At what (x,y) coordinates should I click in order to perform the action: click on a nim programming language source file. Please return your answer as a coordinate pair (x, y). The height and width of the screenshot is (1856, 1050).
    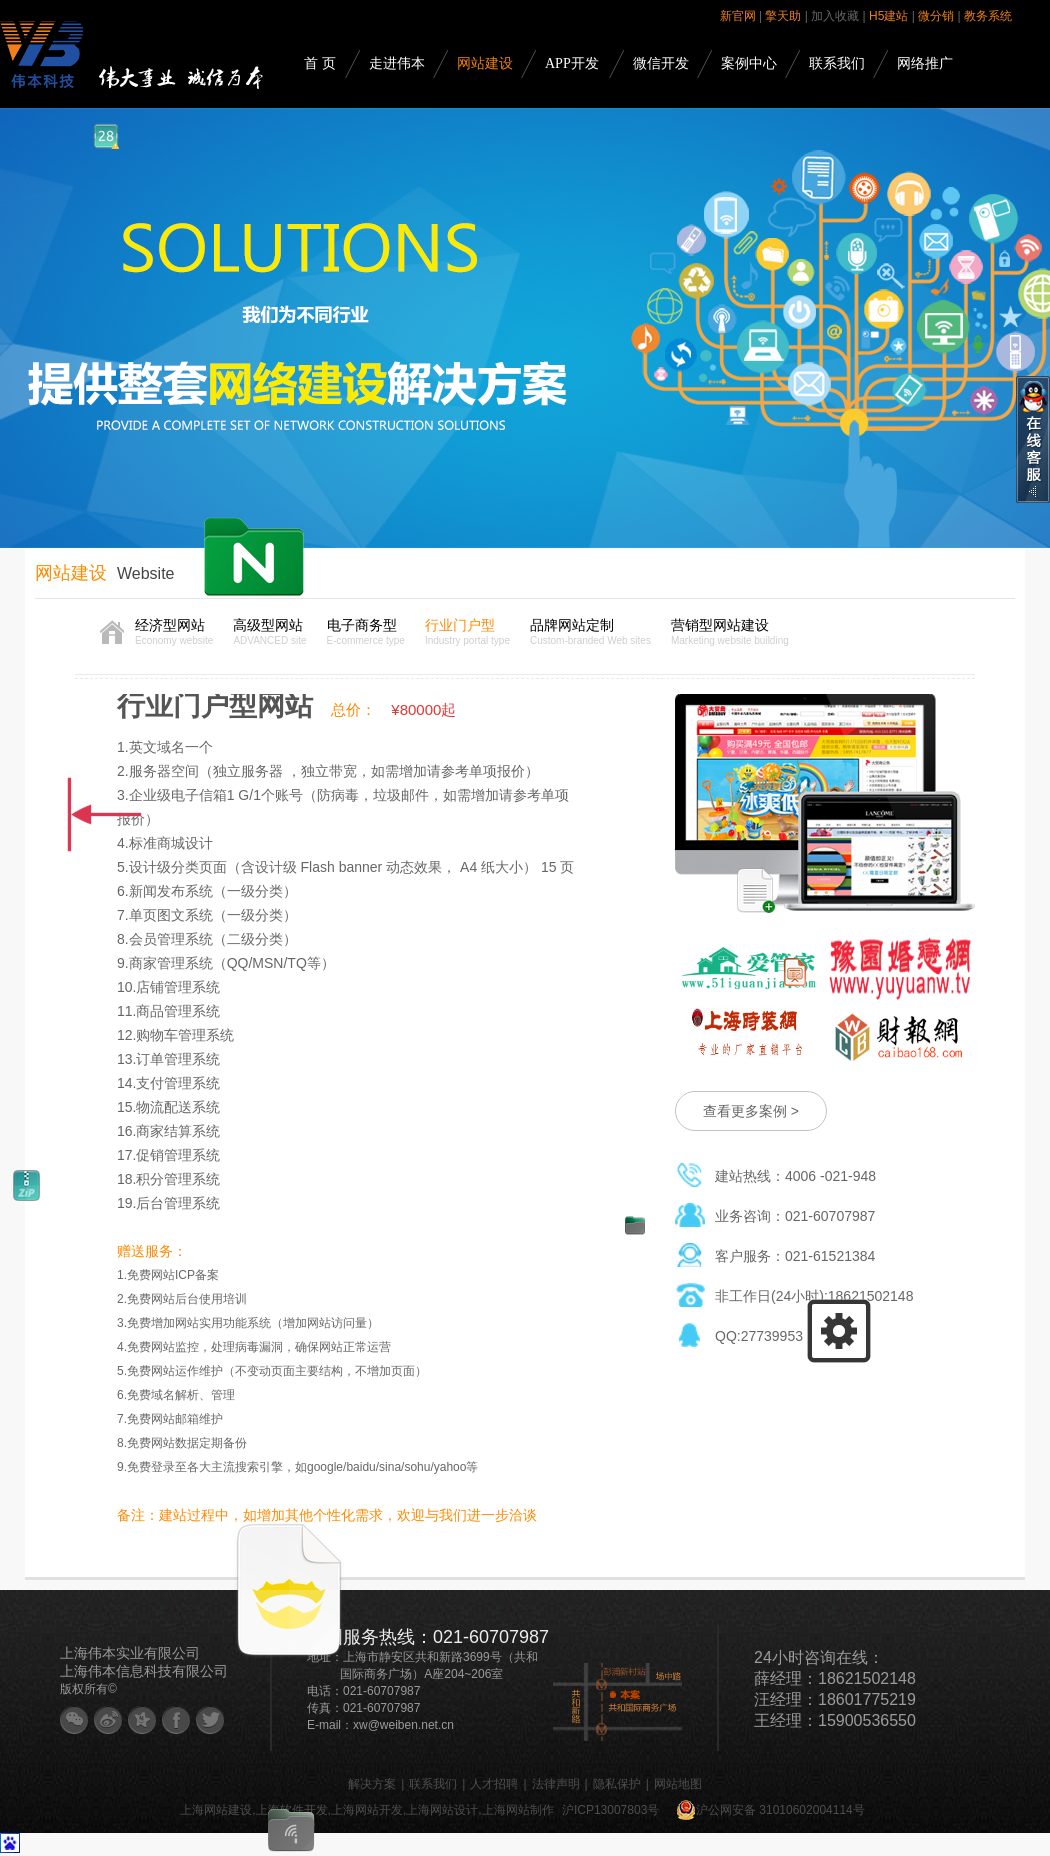
    Looking at the image, I should click on (289, 1590).